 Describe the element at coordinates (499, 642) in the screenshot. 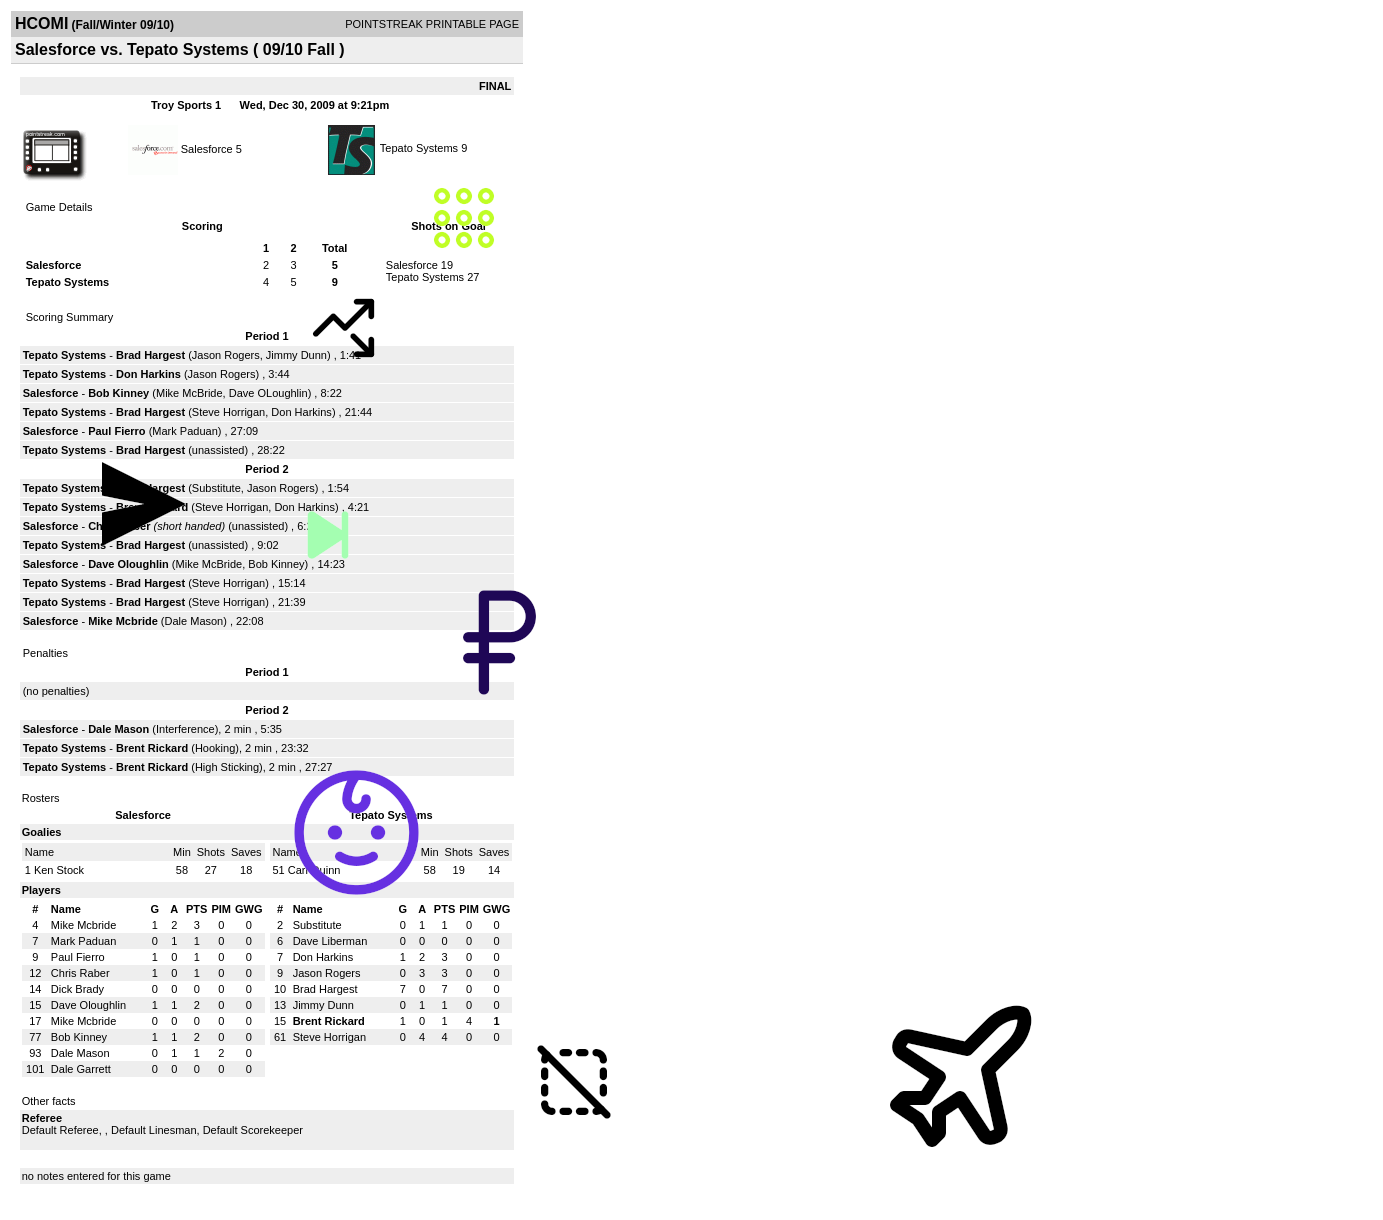

I see `indicates price or amount in russian rubles` at that location.